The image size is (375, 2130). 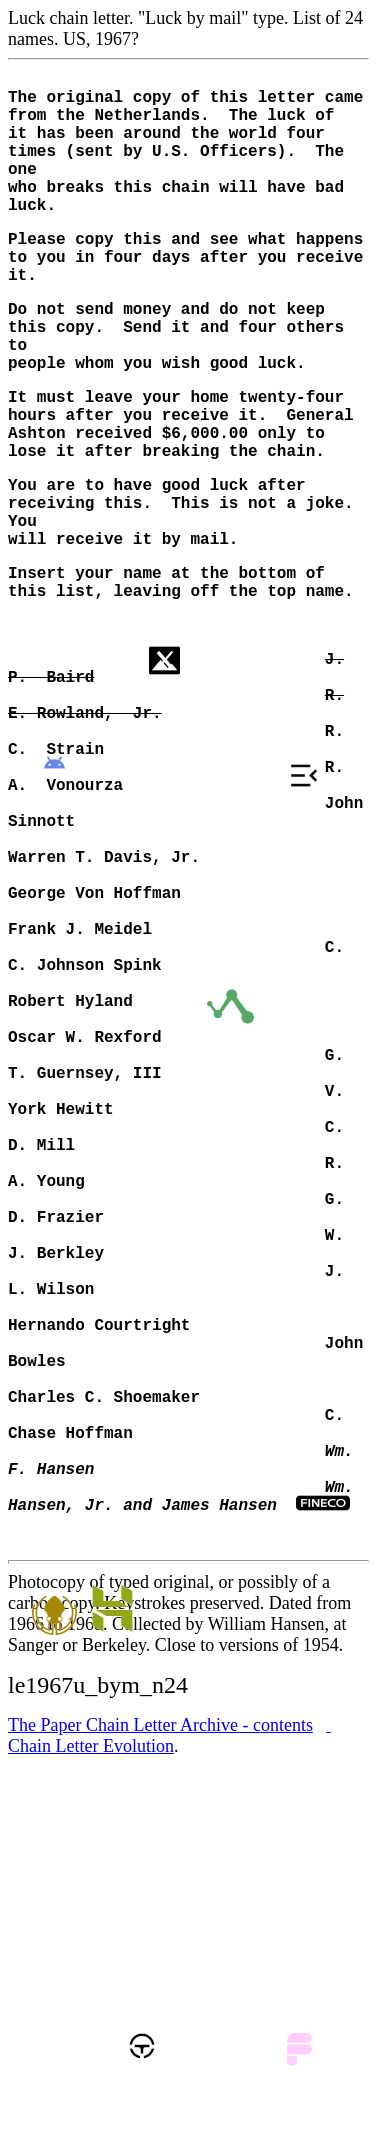 I want to click on Hostinger web hosting service logo, so click(x=112, y=1608).